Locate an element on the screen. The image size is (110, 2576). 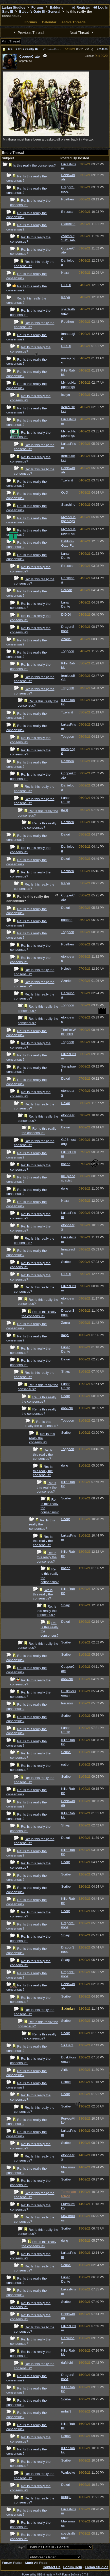
align items to the top of the container is located at coordinates (13, 537).